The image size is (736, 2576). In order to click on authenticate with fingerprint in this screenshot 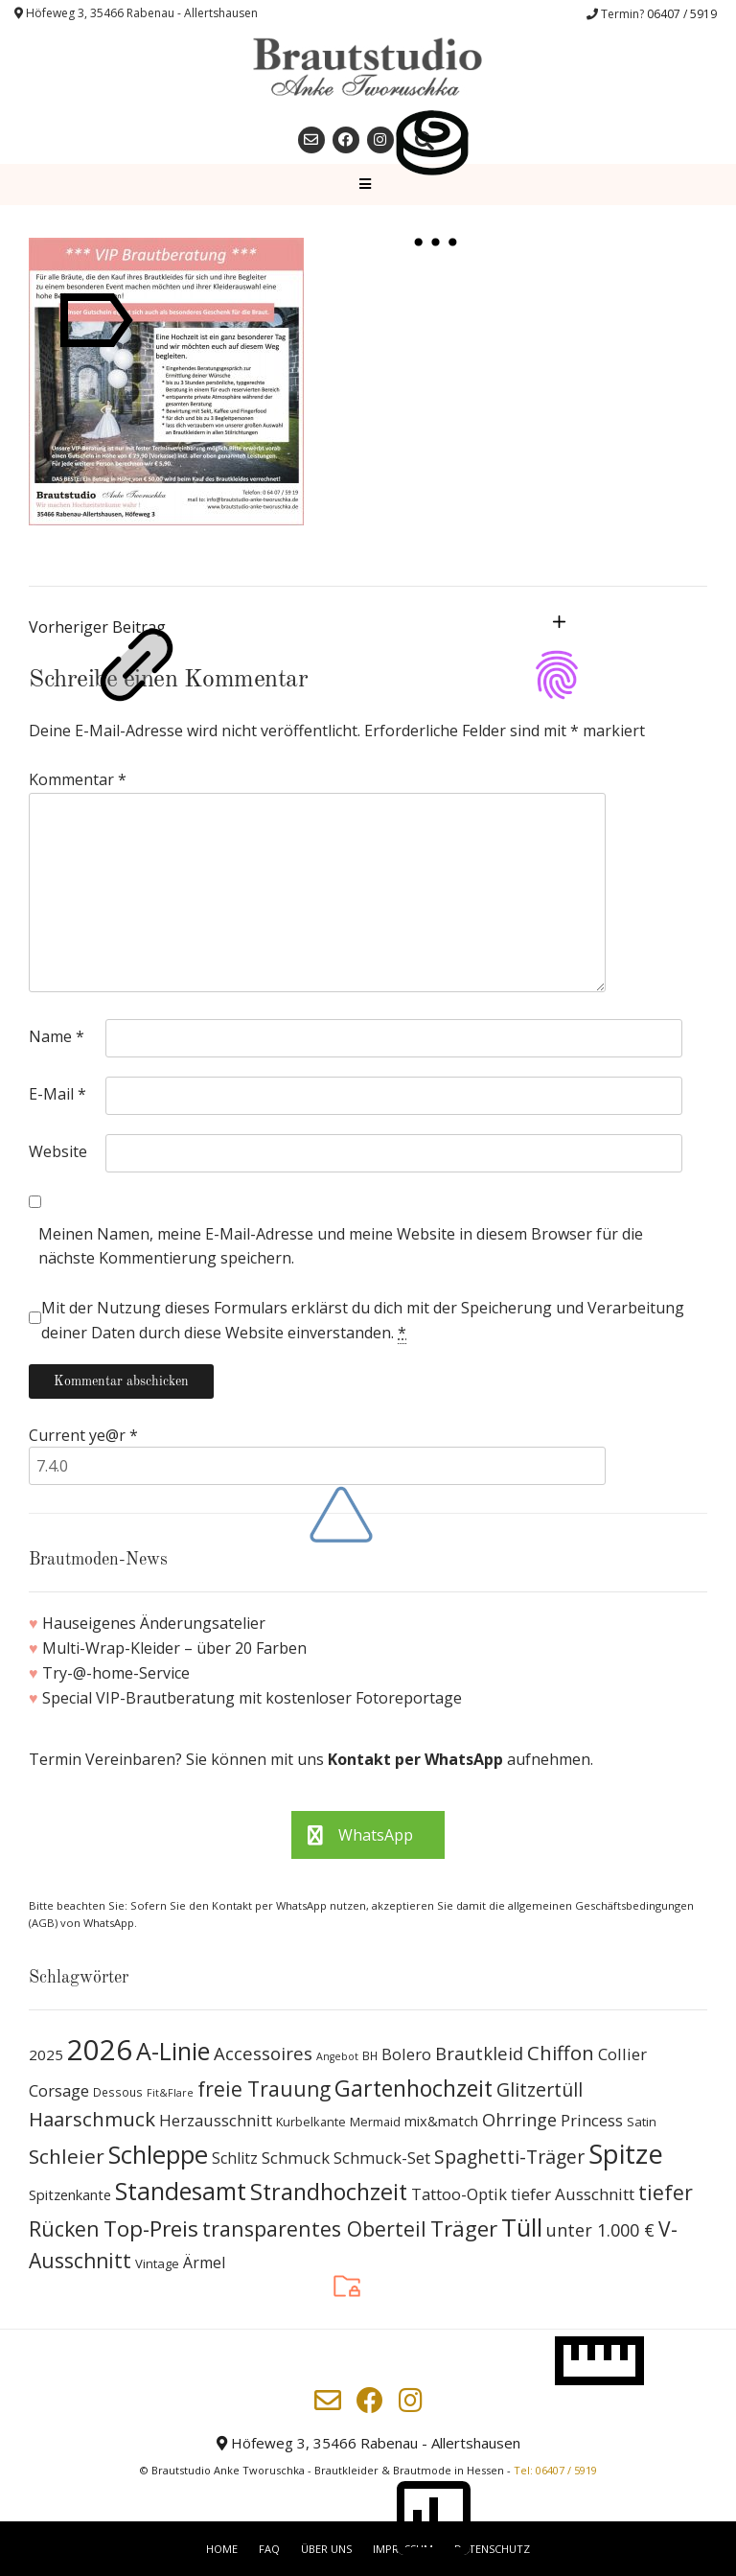, I will do `click(557, 675)`.